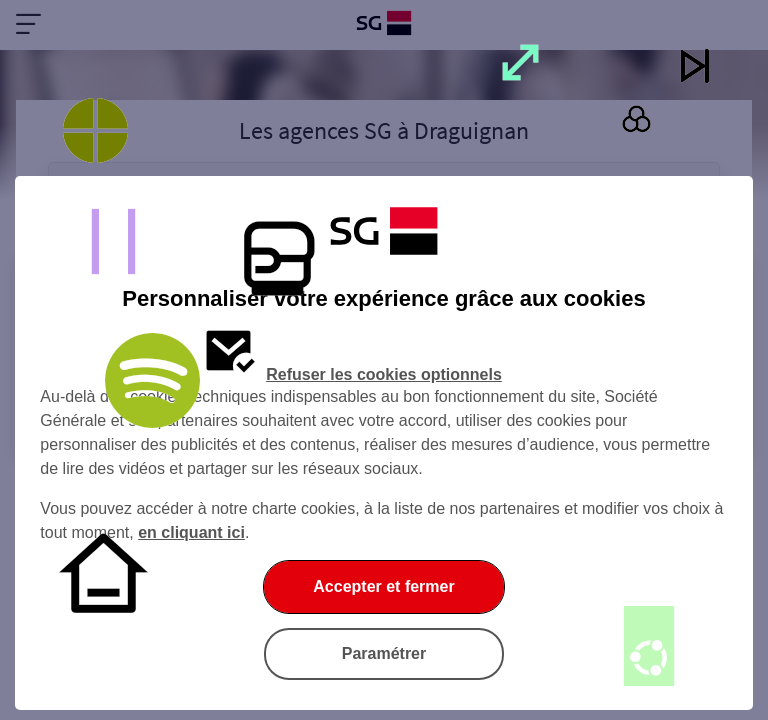  I want to click on email successfully sent or delivered, so click(228, 350).